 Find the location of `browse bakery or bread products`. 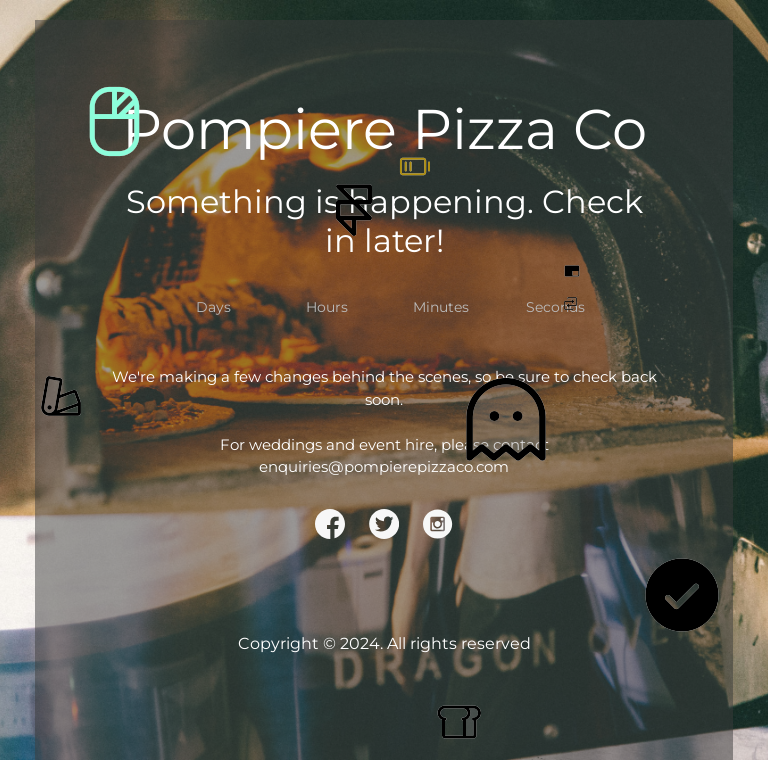

browse bakery or bread products is located at coordinates (460, 722).